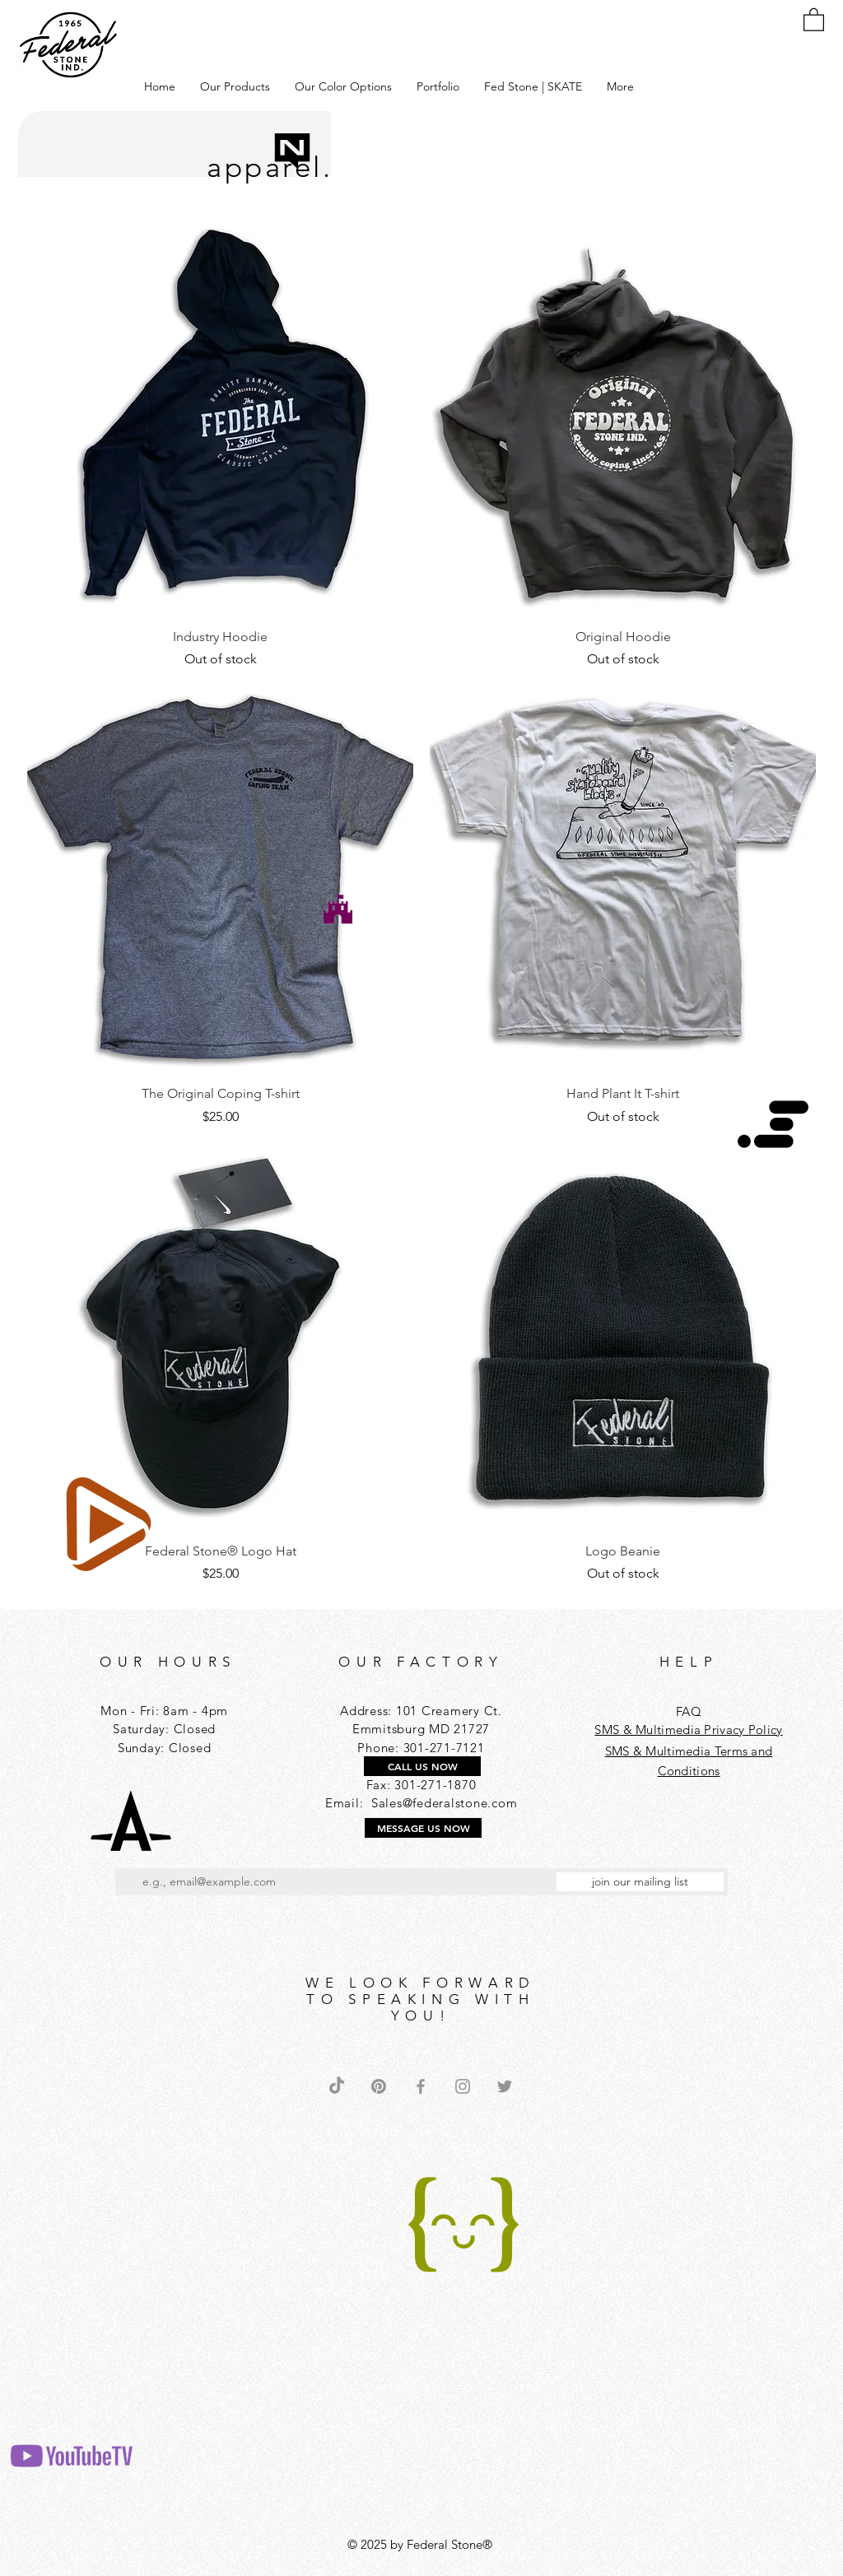 The image size is (843, 2576). Describe the element at coordinates (338, 908) in the screenshot. I see `fort awesome brand logo` at that location.